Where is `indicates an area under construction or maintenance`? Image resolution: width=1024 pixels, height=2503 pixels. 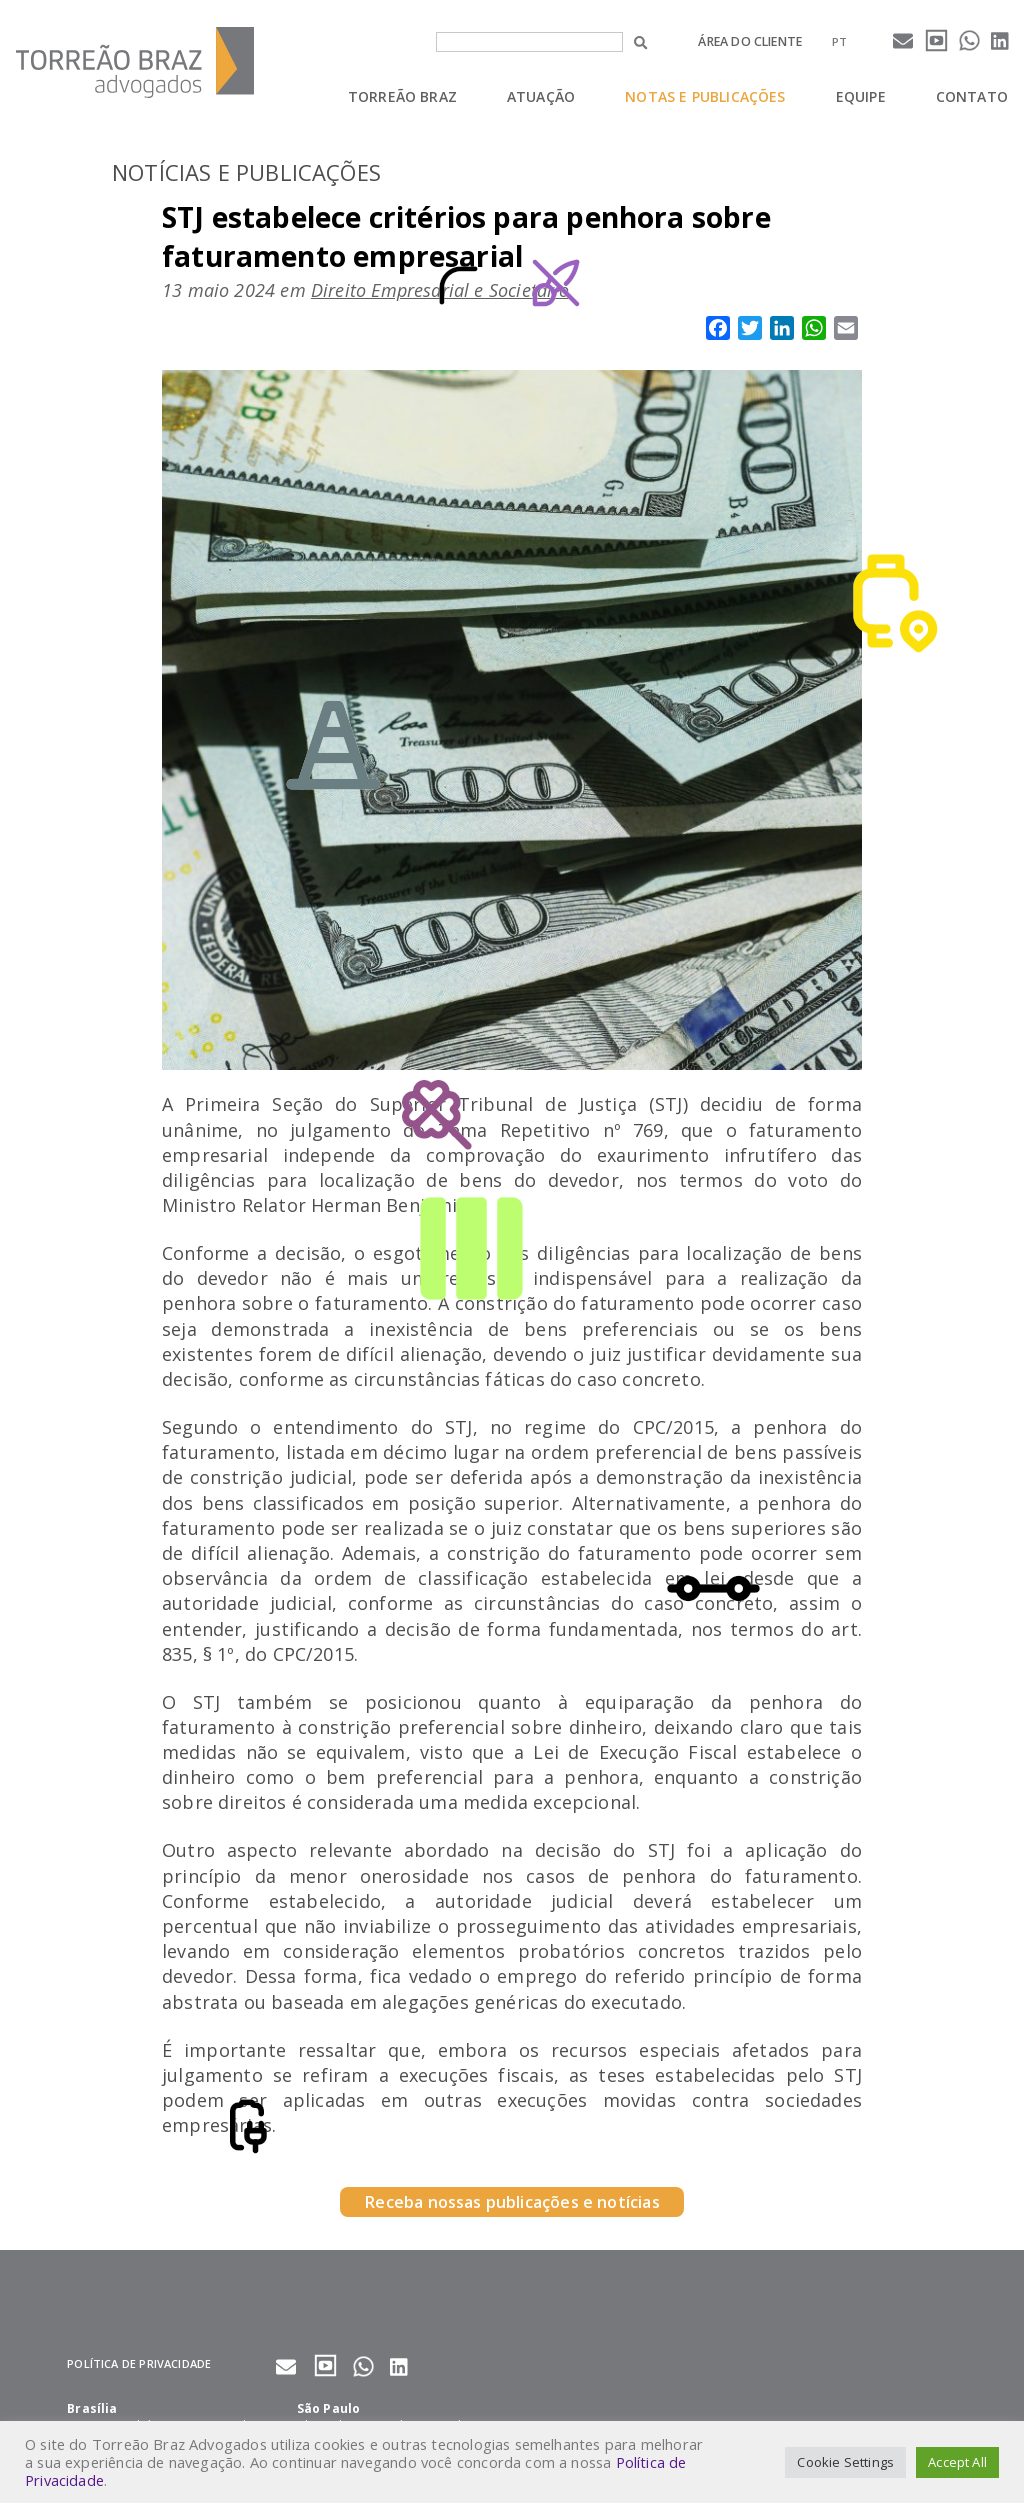
indicates an area under construction or maintenance is located at coordinates (333, 742).